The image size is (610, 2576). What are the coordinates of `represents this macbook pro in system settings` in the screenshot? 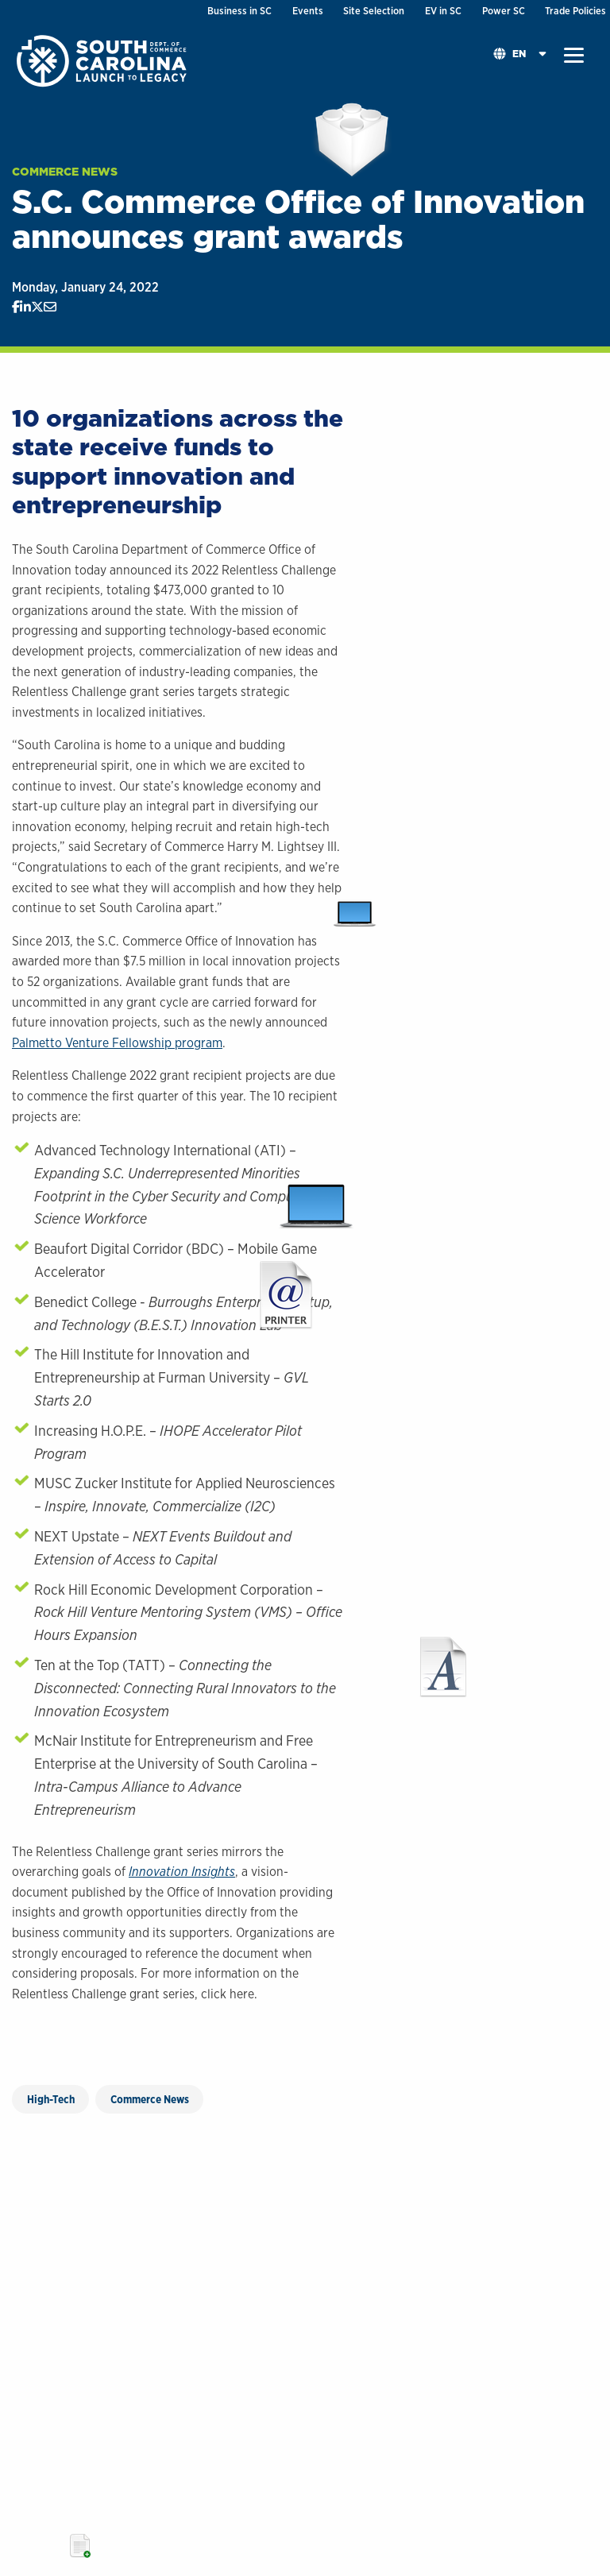 It's located at (354, 913).